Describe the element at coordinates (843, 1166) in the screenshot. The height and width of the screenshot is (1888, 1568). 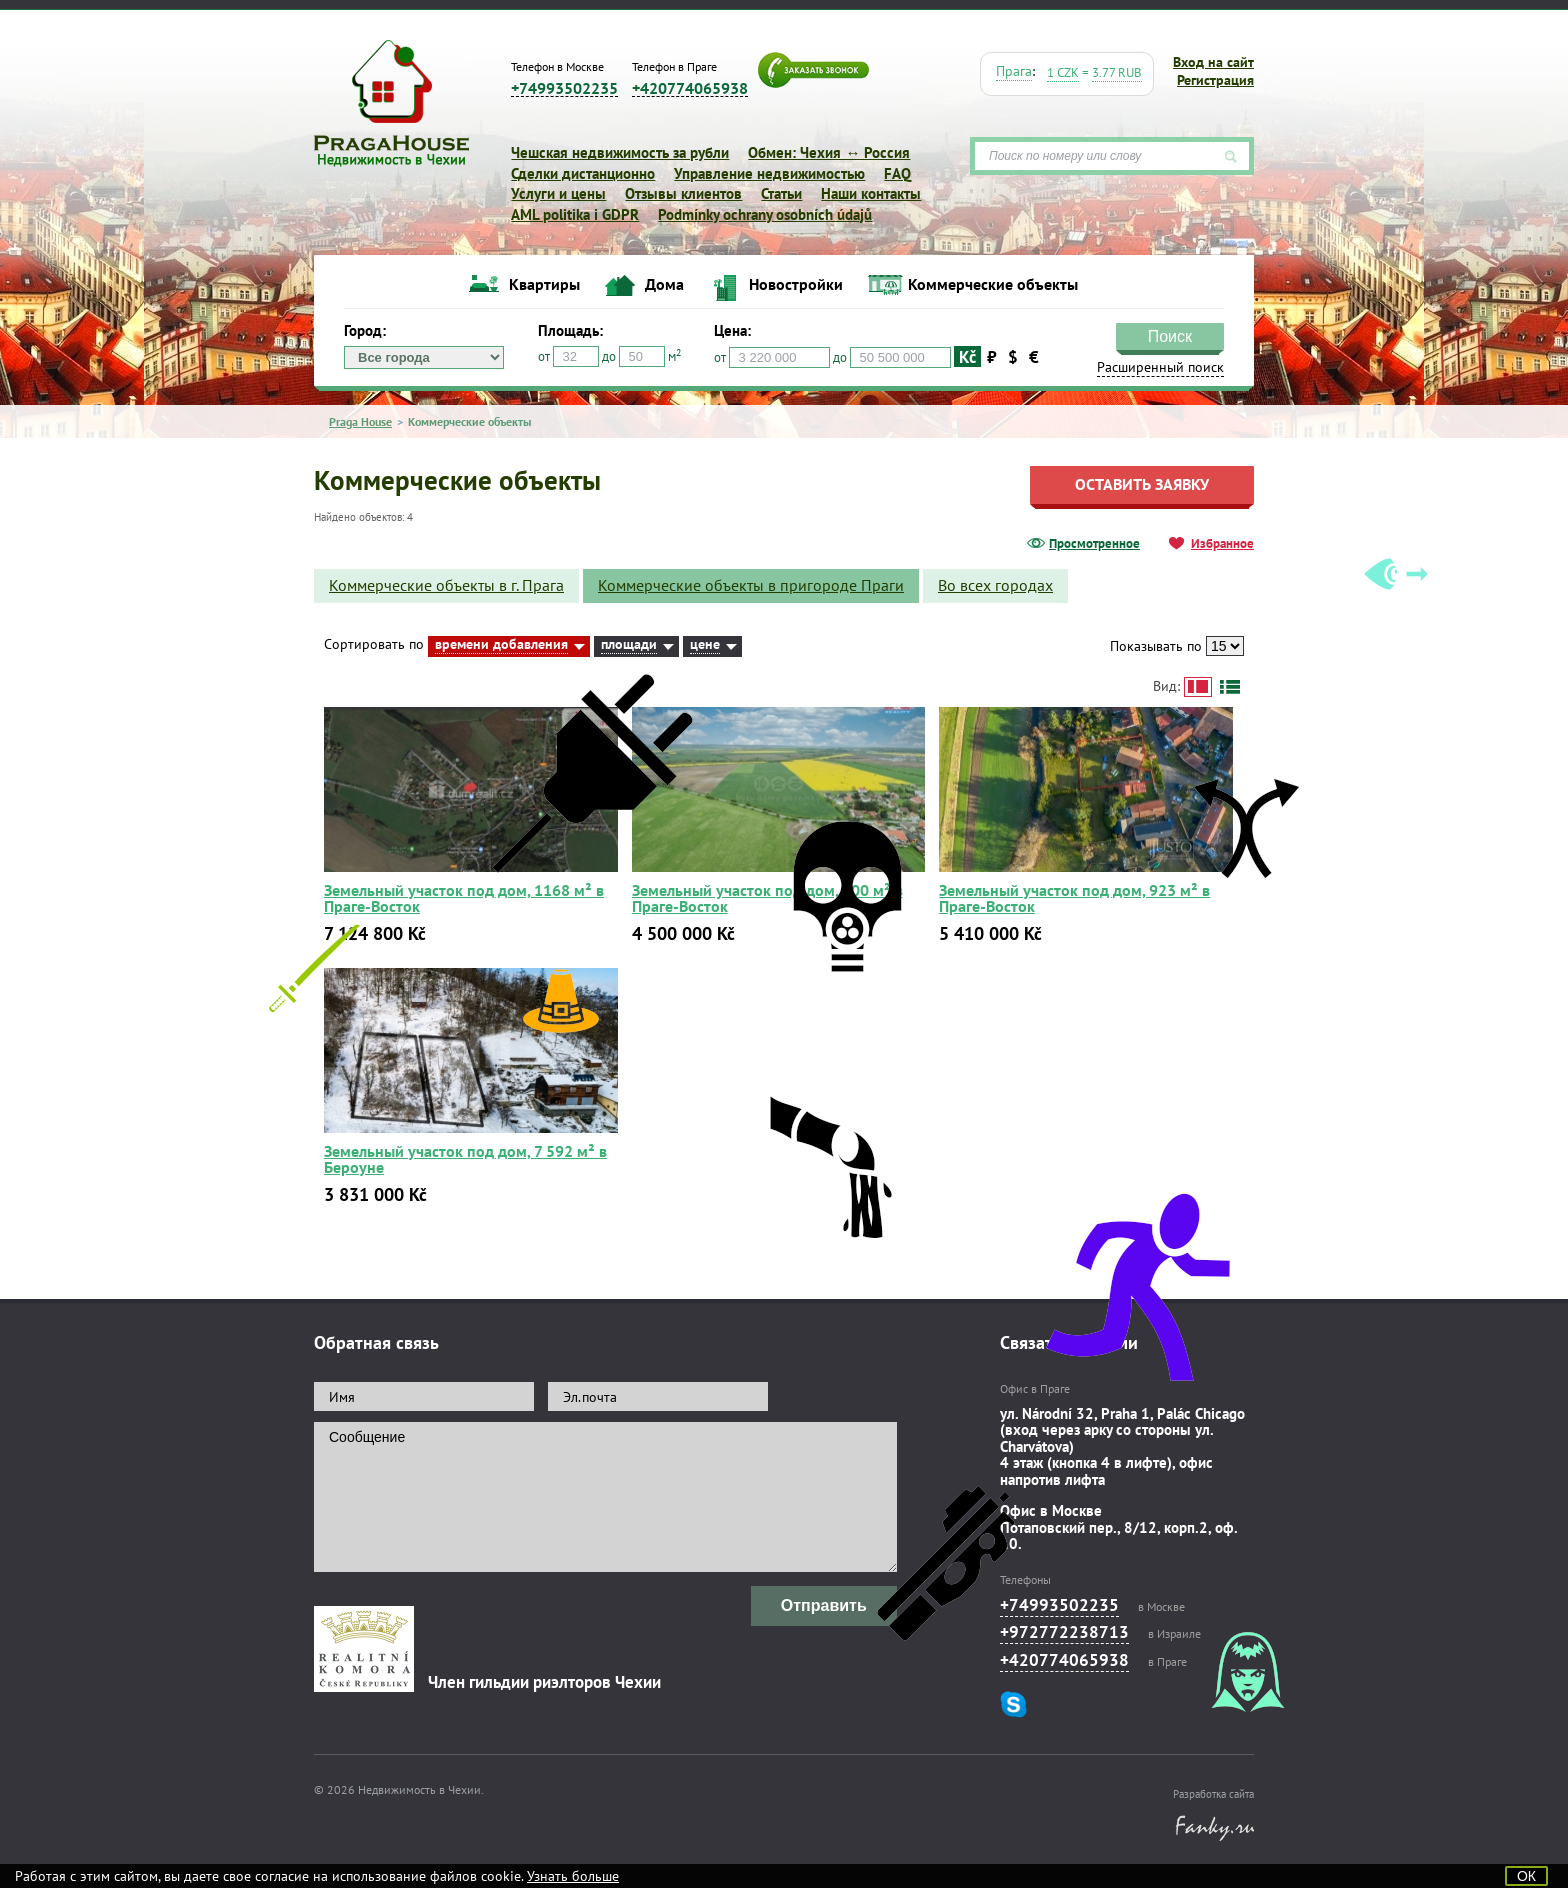
I see `zen garden or relaxation feature` at that location.